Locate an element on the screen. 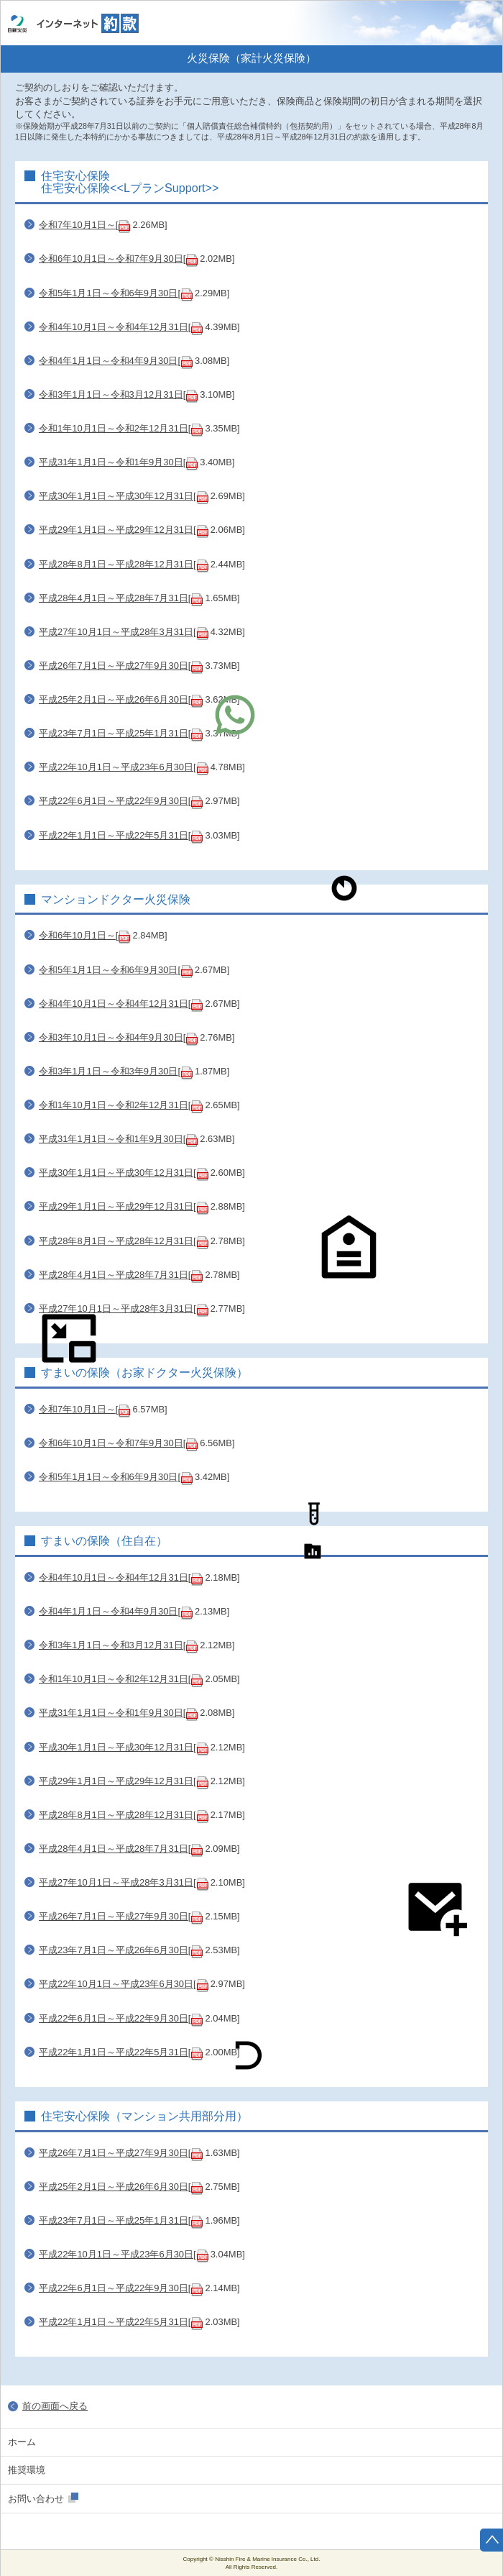  compose a new email is located at coordinates (435, 1906).